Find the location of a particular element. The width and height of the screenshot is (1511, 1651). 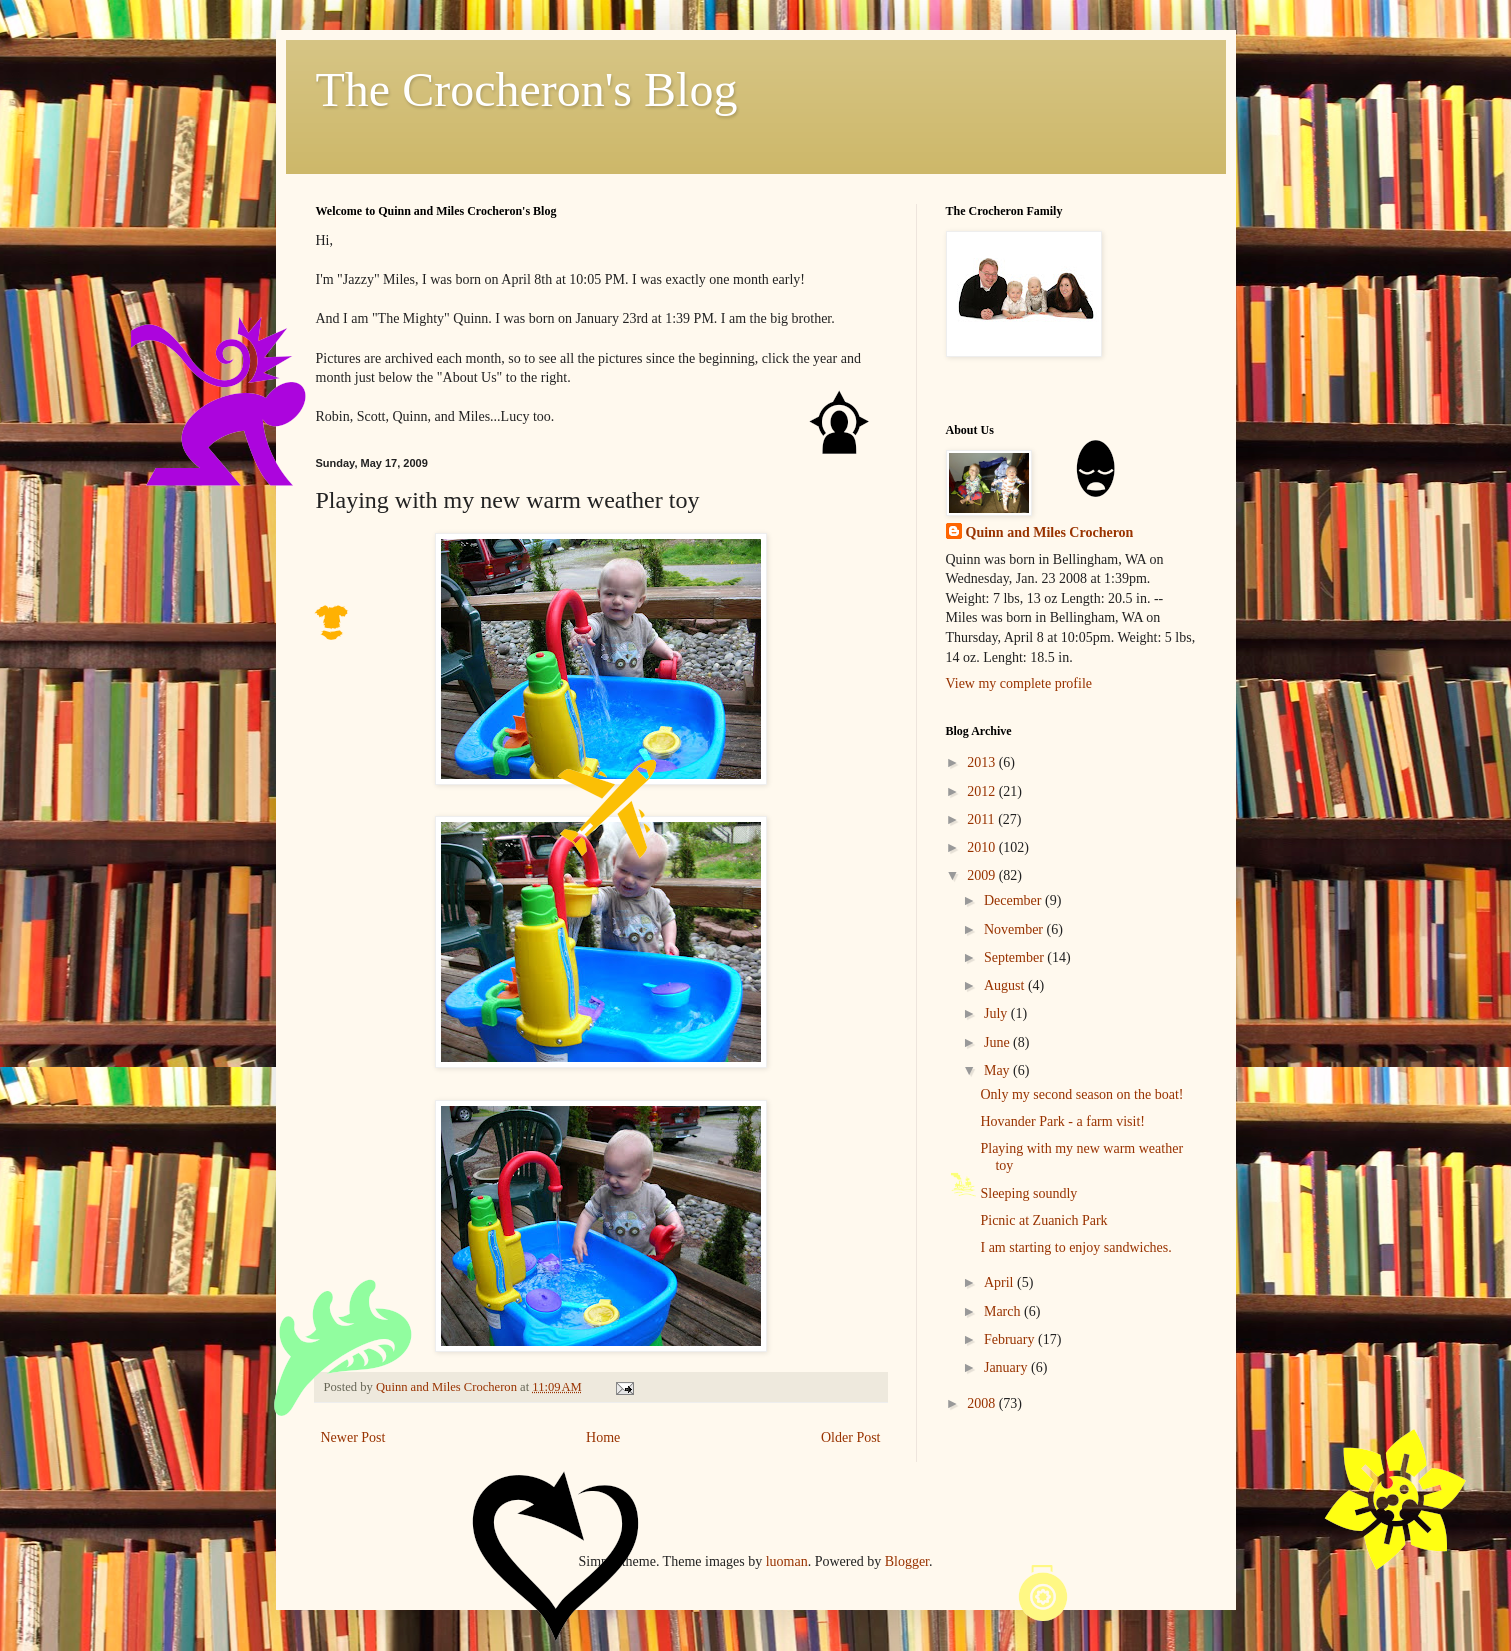

view naval fleet or warship units is located at coordinates (963, 1185).